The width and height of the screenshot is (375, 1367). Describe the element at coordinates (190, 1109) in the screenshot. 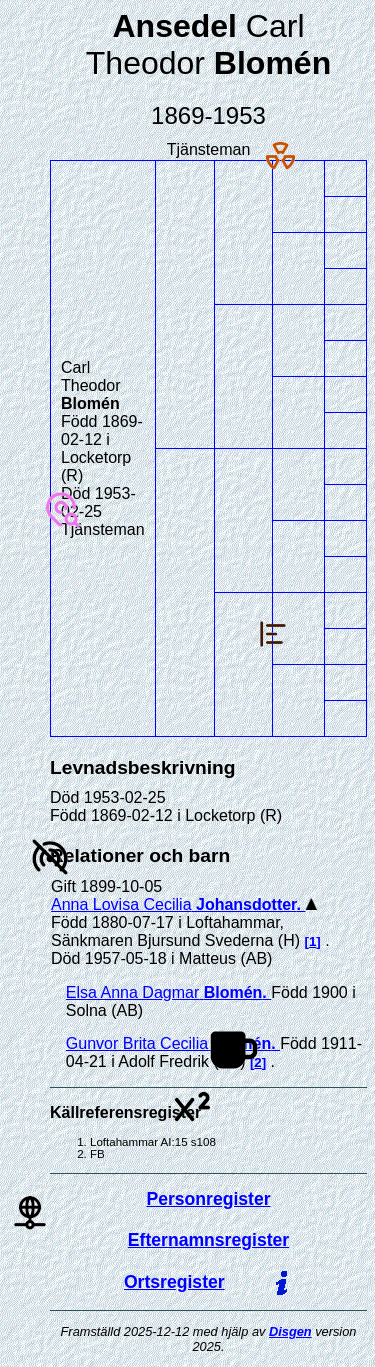

I see `apply superscript formatting to selected text` at that location.